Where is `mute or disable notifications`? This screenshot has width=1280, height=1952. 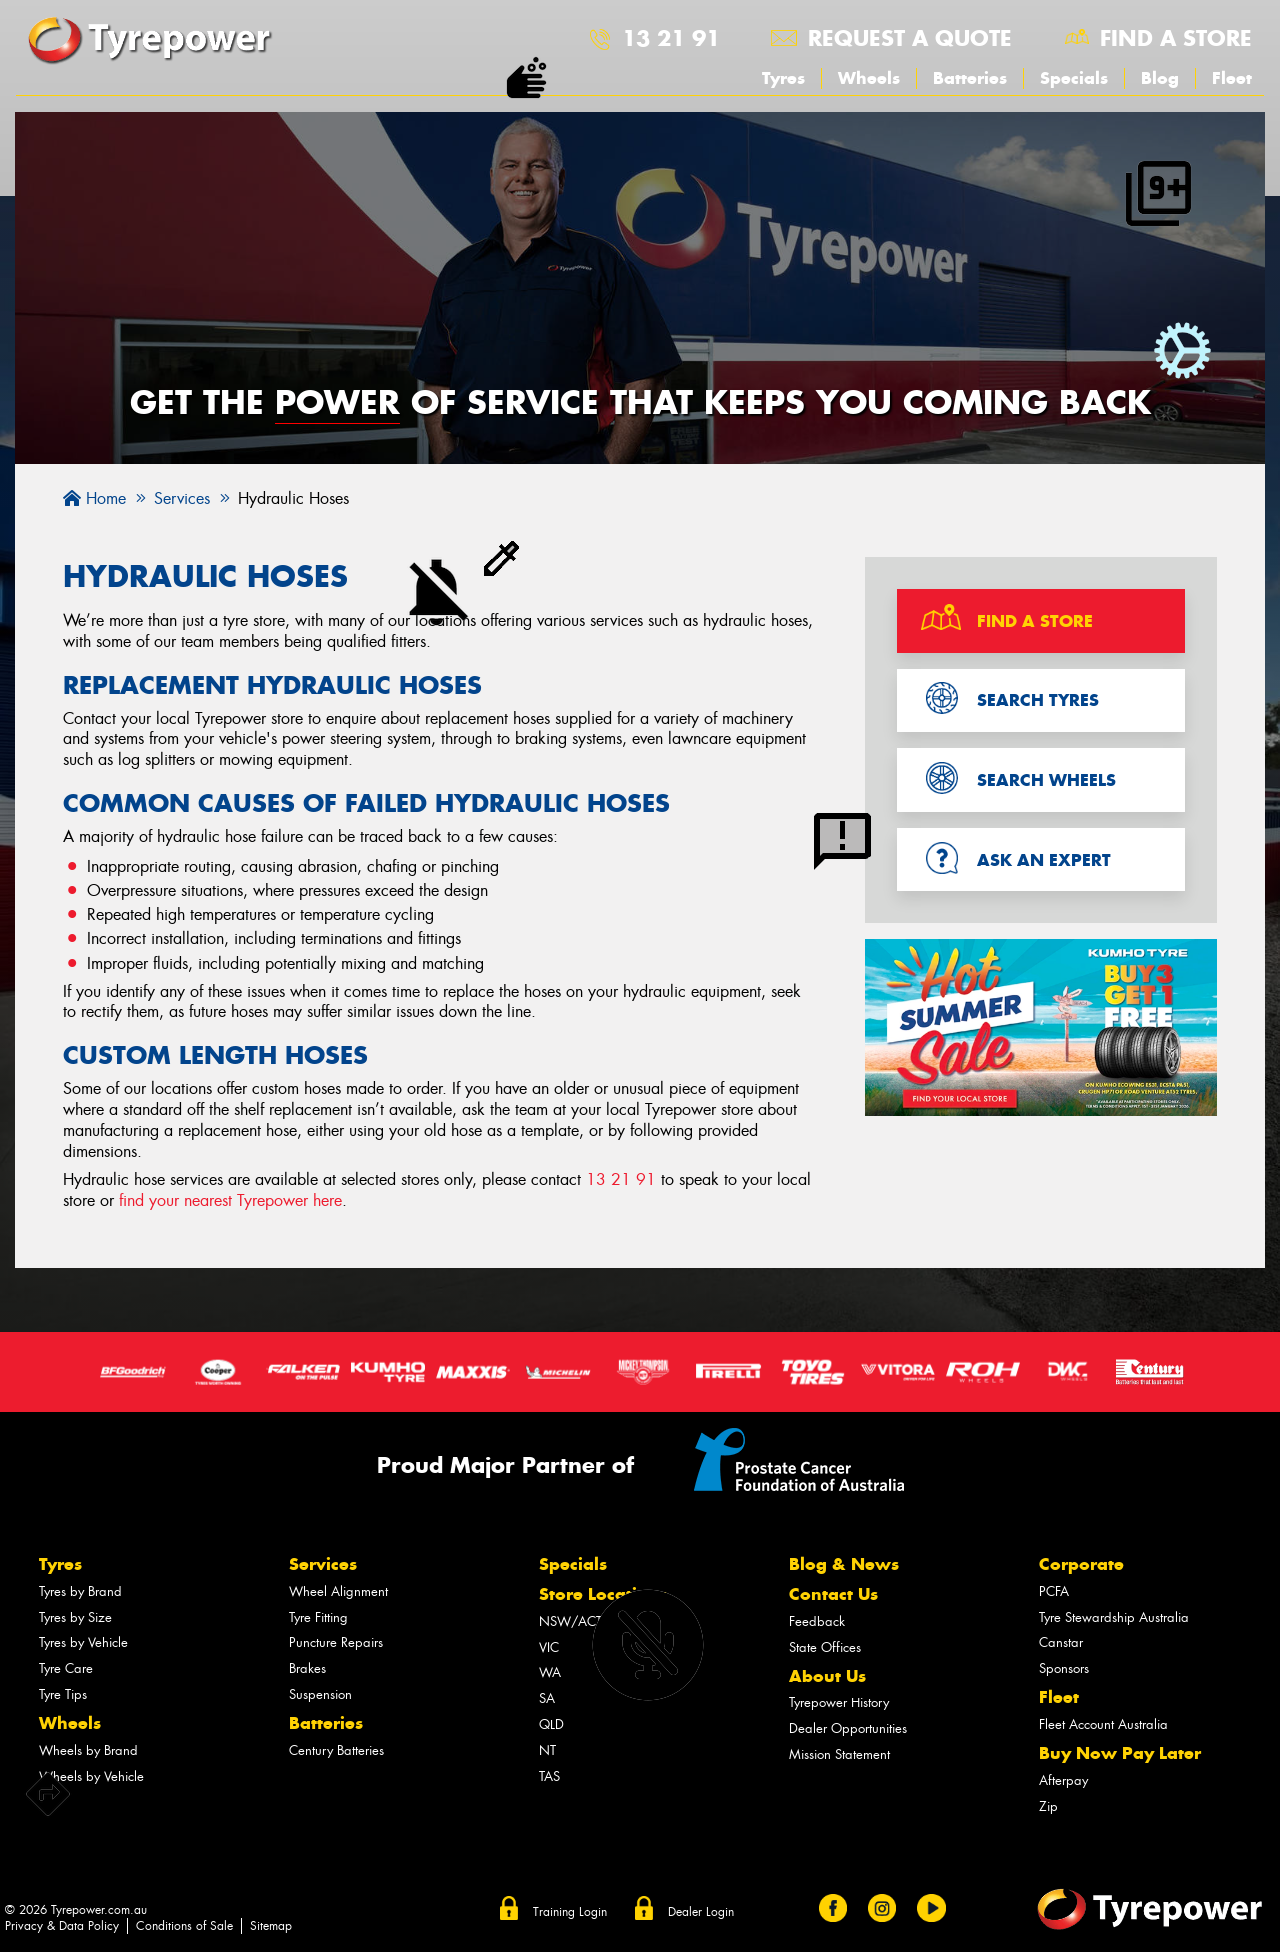 mute or disable notifications is located at coordinates (436, 591).